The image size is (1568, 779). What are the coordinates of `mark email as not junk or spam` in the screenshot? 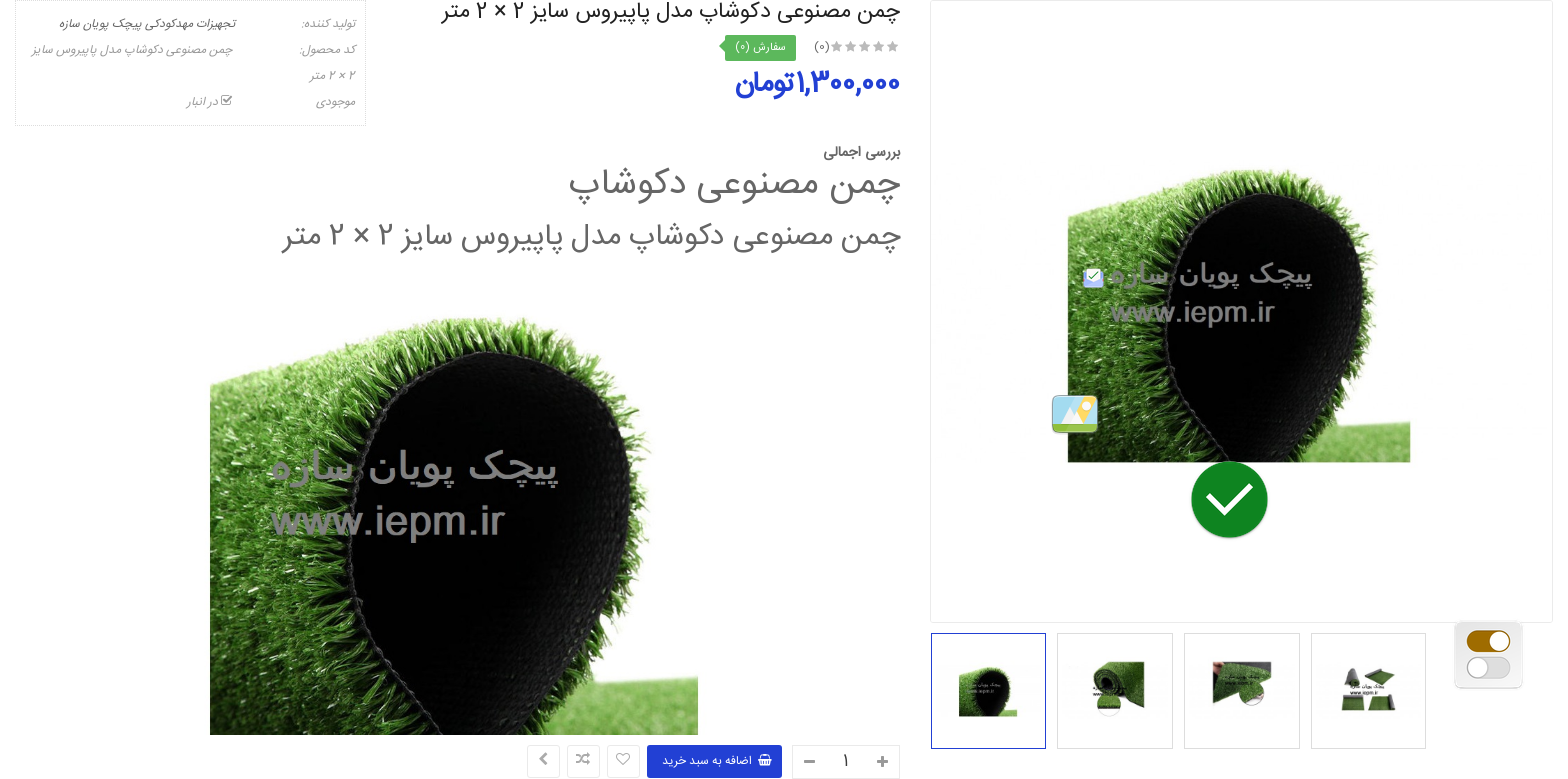 It's located at (1093, 278).